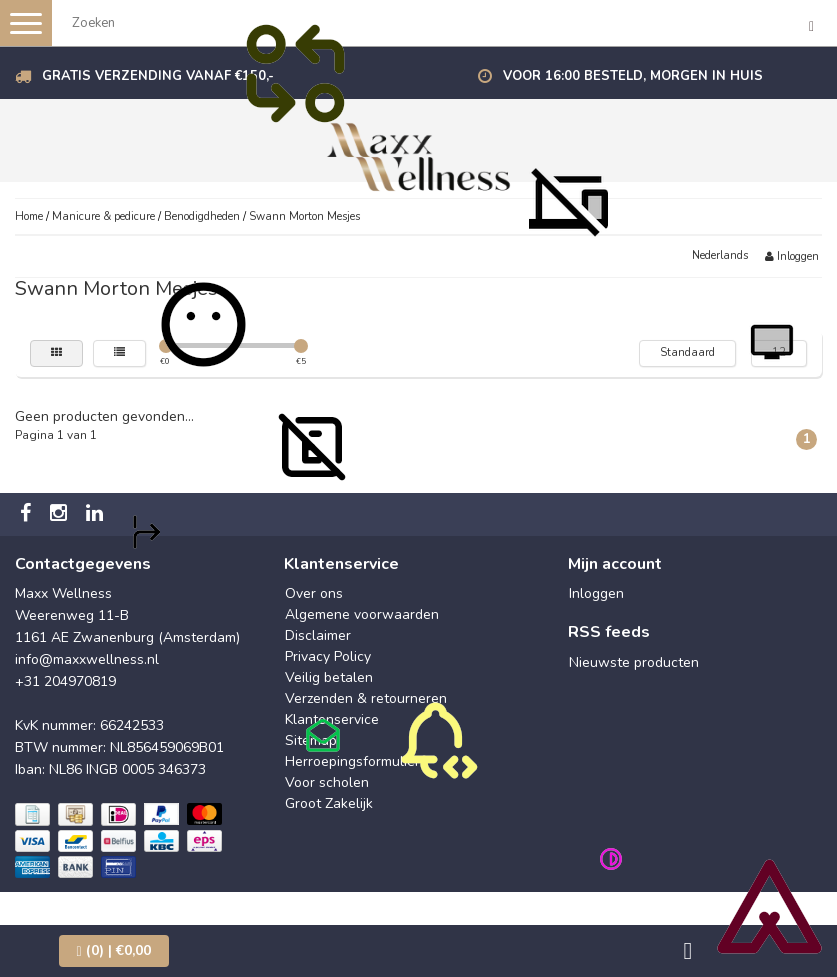 This screenshot has height=977, width=837. What do you see at coordinates (295, 73) in the screenshot?
I see `transform or convert selected object` at bounding box center [295, 73].